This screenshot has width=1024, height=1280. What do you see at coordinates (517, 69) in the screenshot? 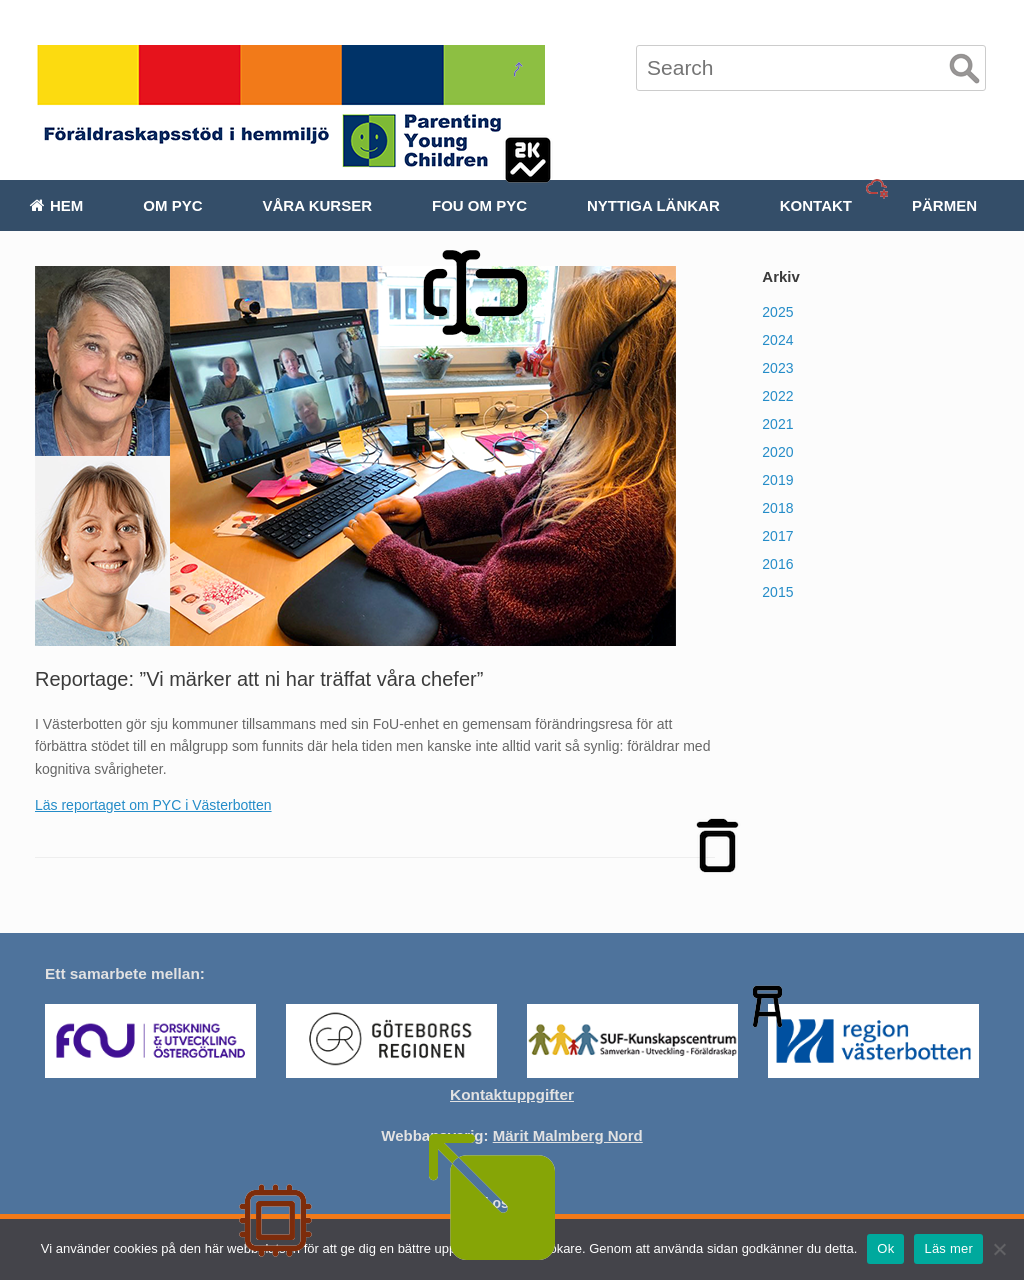
I see `redo or move forward action` at bounding box center [517, 69].